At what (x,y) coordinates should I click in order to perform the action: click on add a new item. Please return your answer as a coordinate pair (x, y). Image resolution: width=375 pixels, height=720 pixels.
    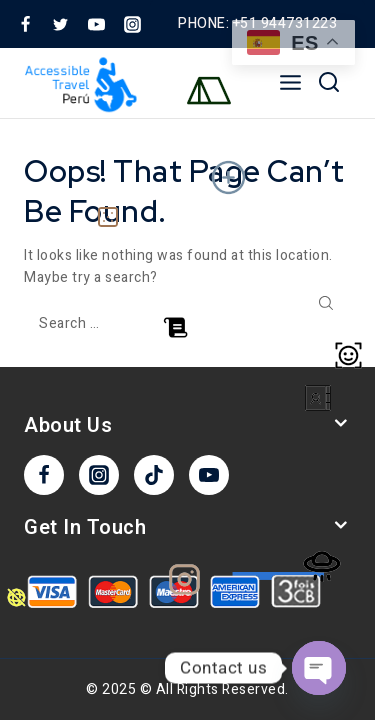
    Looking at the image, I should click on (228, 177).